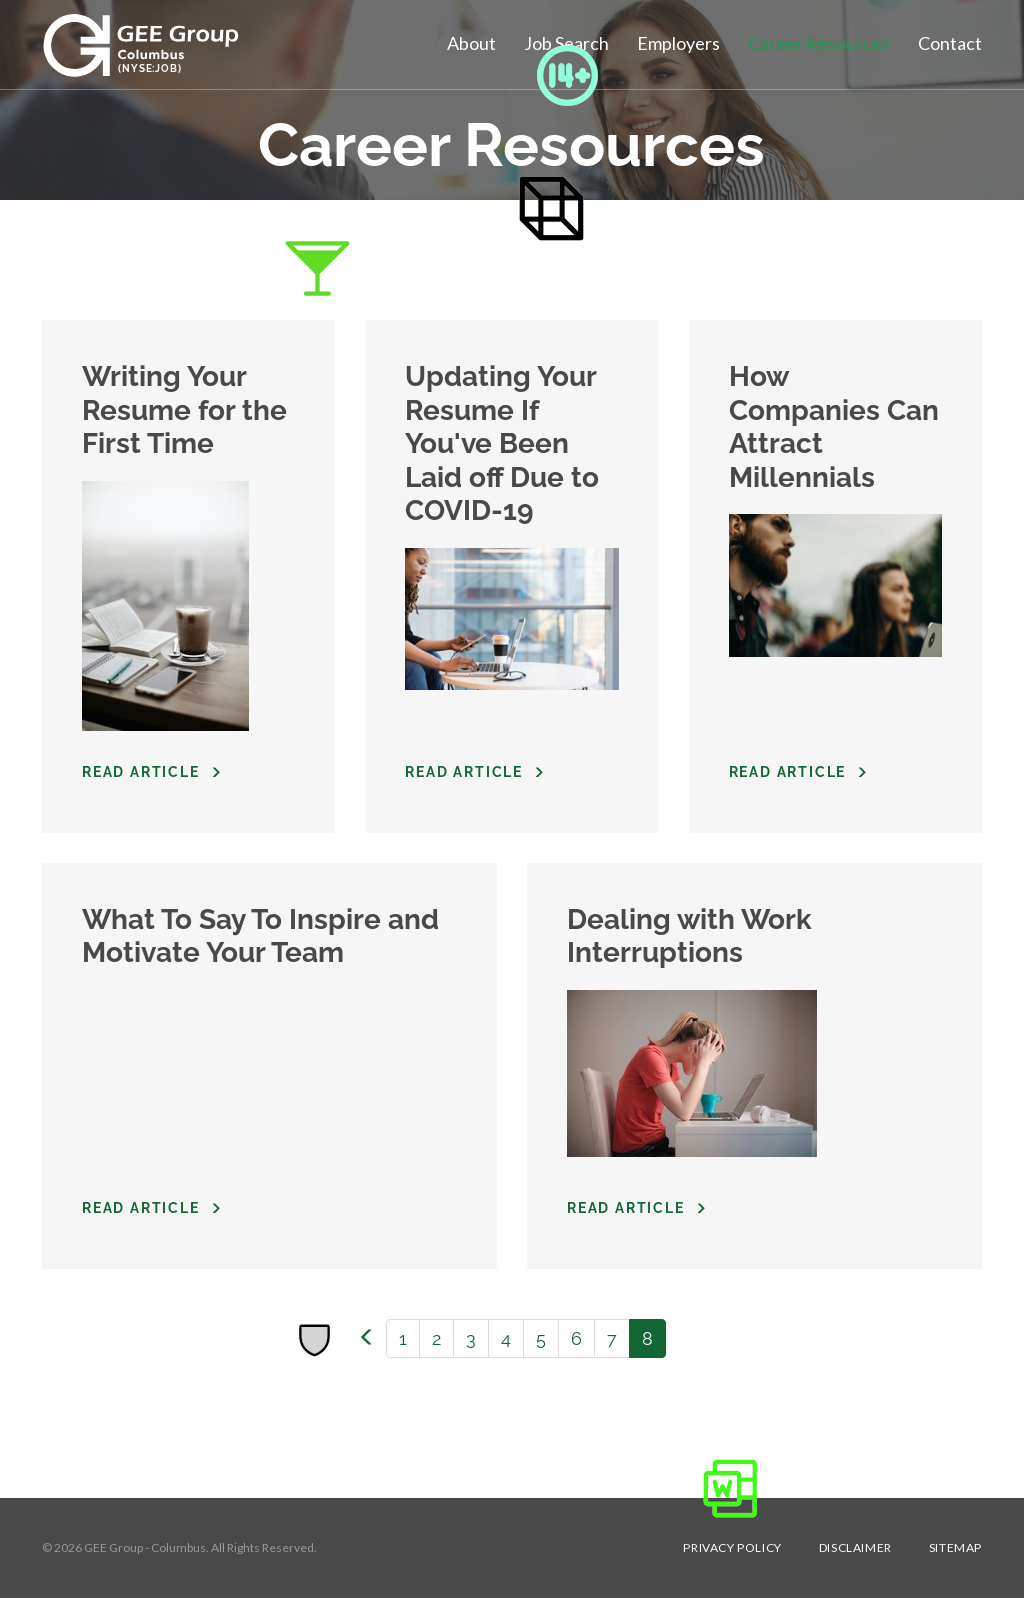 Image resolution: width=1024 pixels, height=1598 pixels. I want to click on access security or privacy settings, so click(314, 1338).